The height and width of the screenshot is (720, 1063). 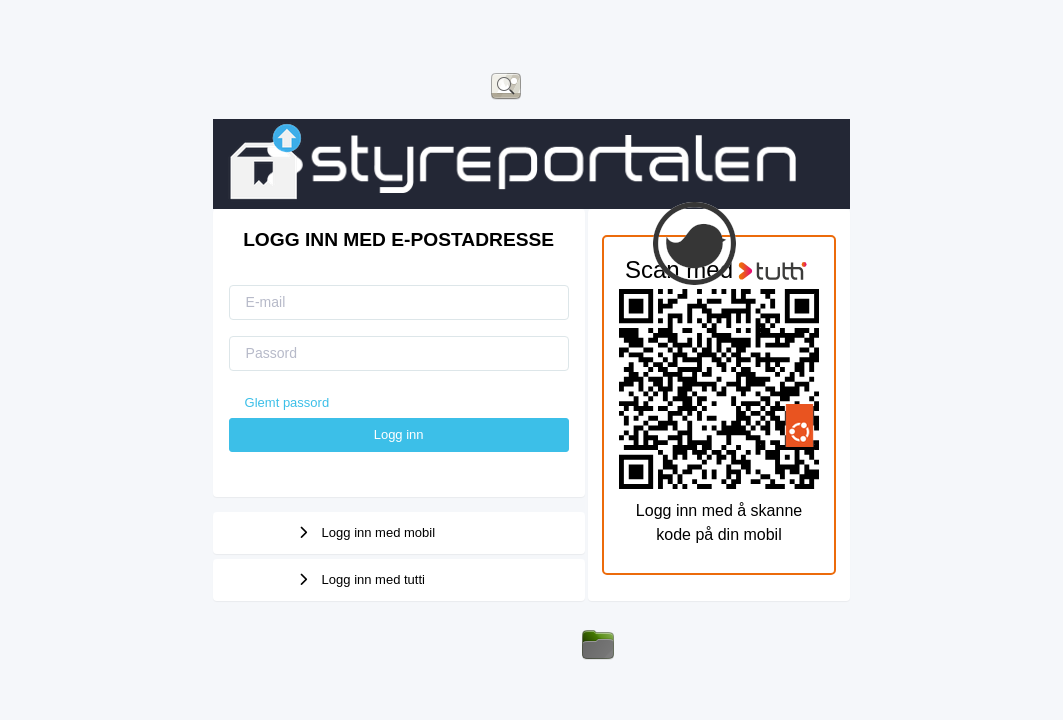 What do you see at coordinates (263, 161) in the screenshot?
I see `additional software updates available` at bounding box center [263, 161].